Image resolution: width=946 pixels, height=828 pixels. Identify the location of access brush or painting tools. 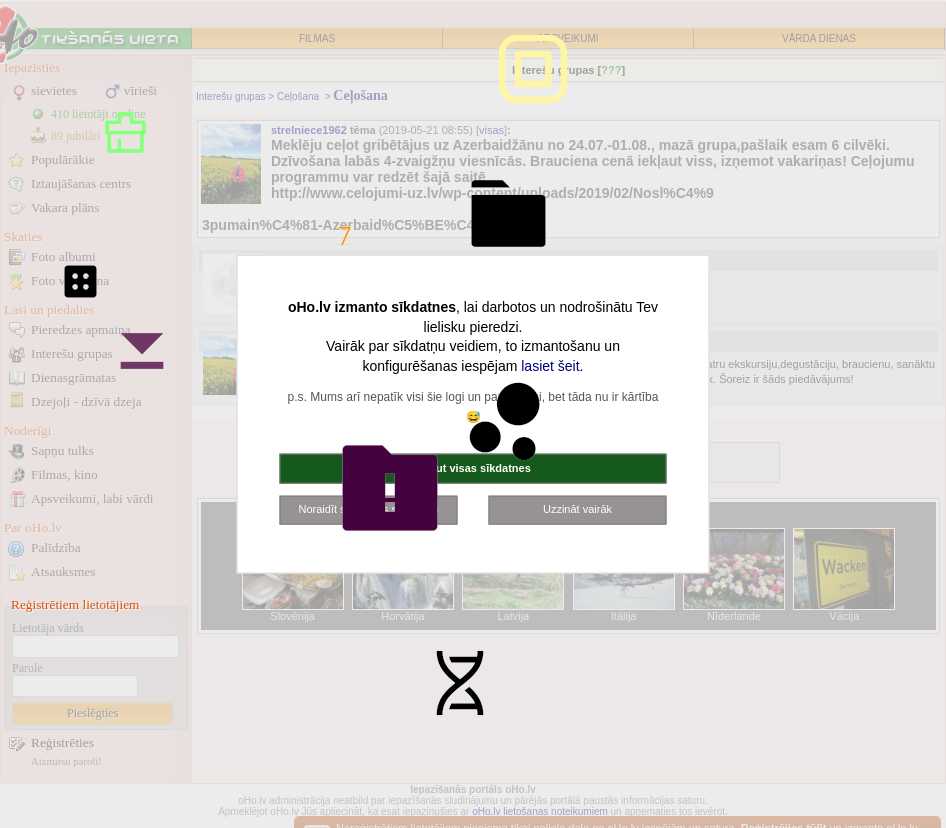
(125, 132).